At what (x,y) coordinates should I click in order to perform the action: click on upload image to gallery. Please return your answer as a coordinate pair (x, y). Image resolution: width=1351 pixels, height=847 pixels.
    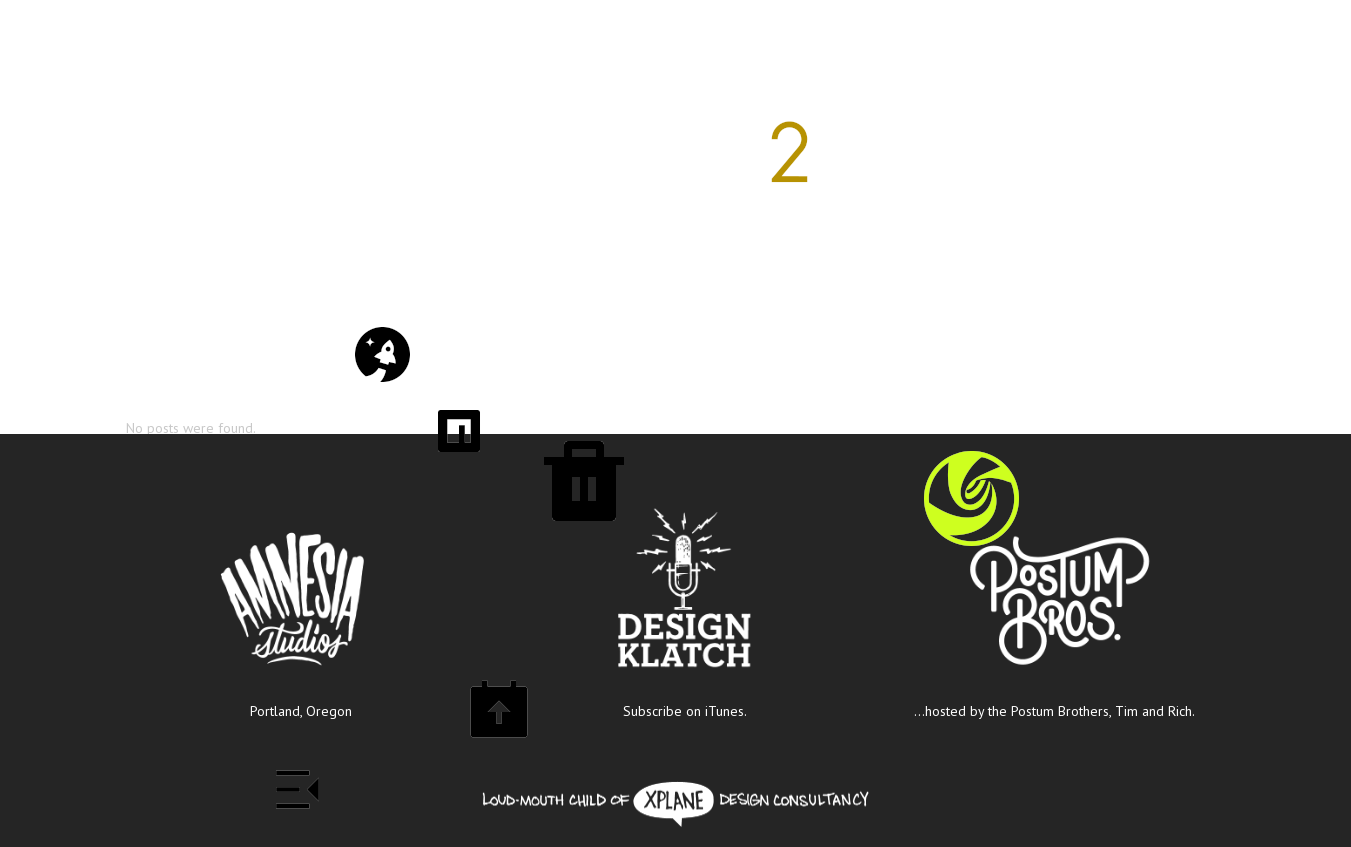
    Looking at the image, I should click on (499, 712).